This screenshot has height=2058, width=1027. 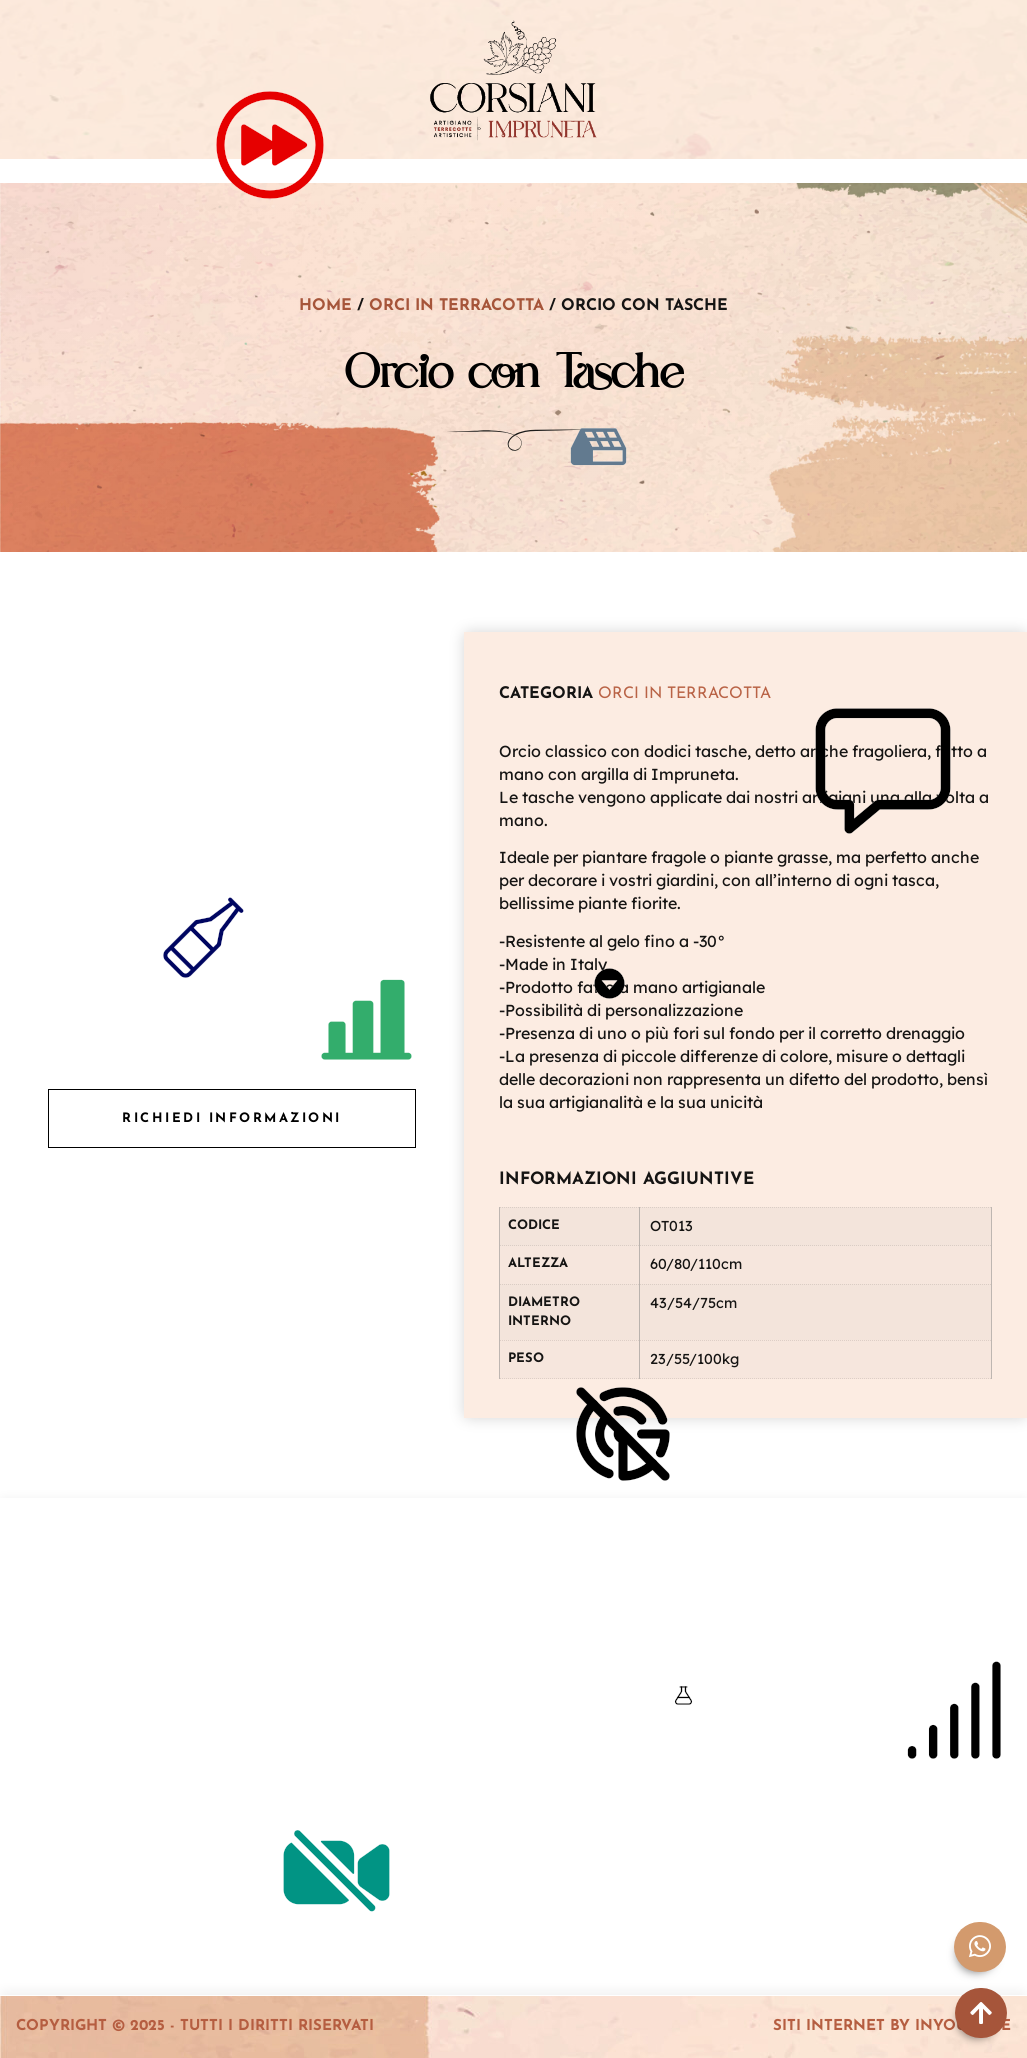 What do you see at coordinates (683, 1695) in the screenshot?
I see `access experimental or beta features` at bounding box center [683, 1695].